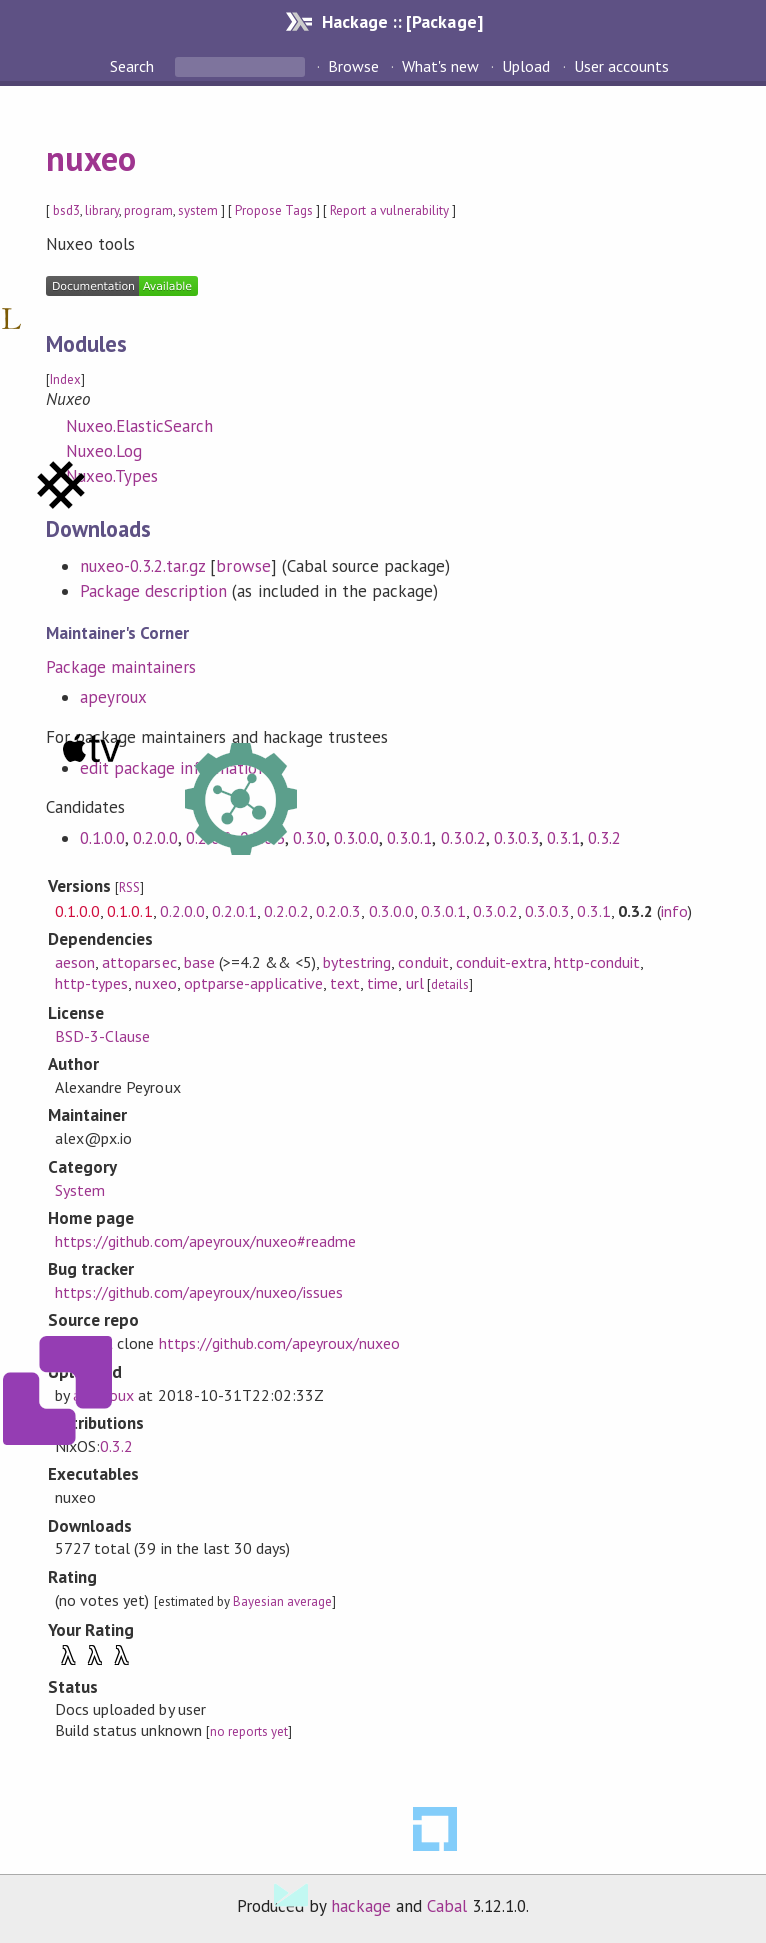 The height and width of the screenshot is (1943, 766). I want to click on open the Apple TV app, so click(92, 748).